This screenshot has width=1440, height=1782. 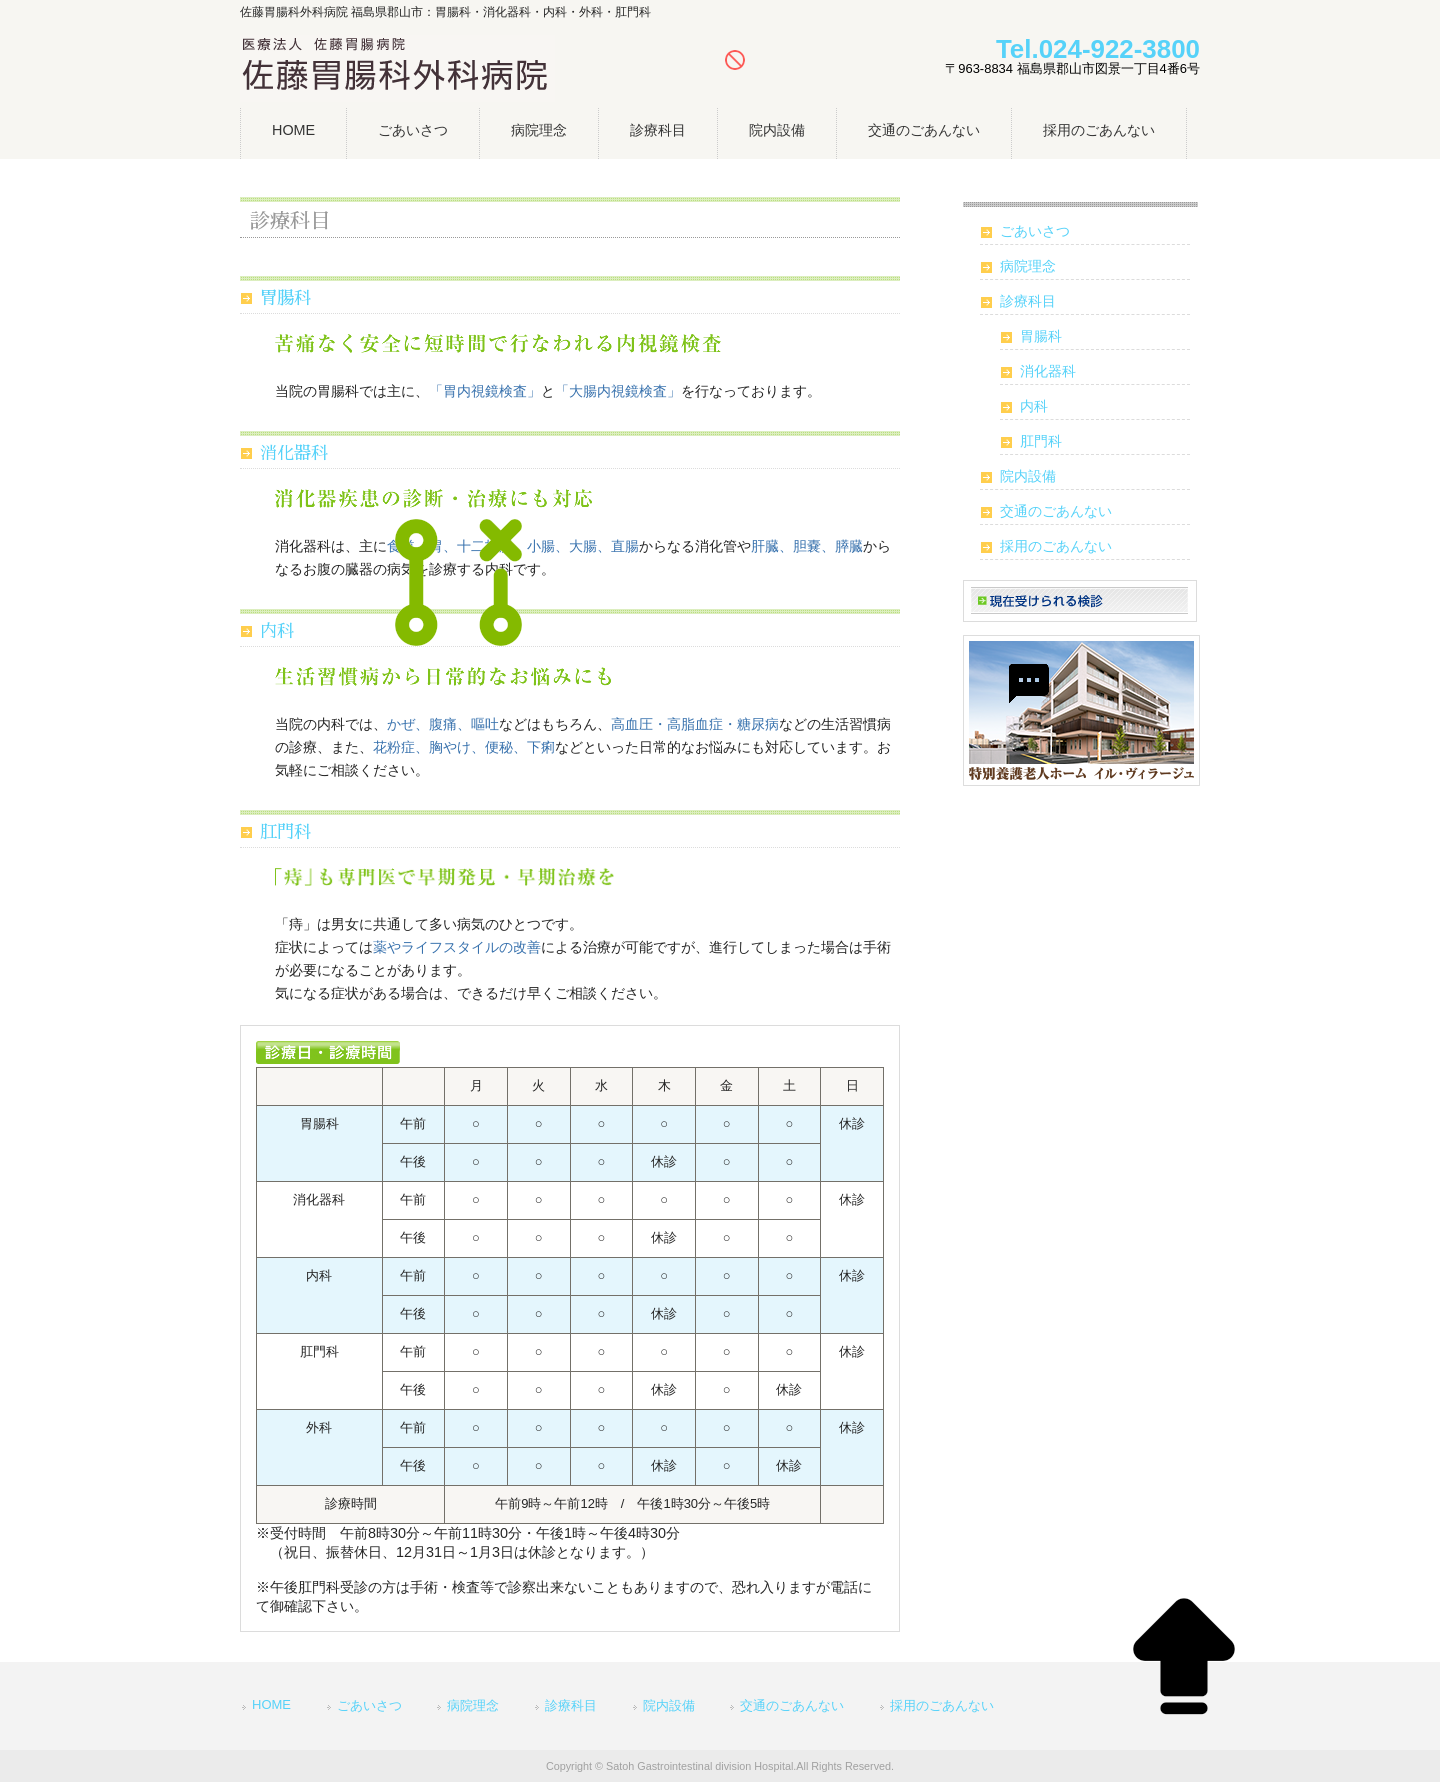 What do you see at coordinates (1029, 684) in the screenshot?
I see `open text messages` at bounding box center [1029, 684].